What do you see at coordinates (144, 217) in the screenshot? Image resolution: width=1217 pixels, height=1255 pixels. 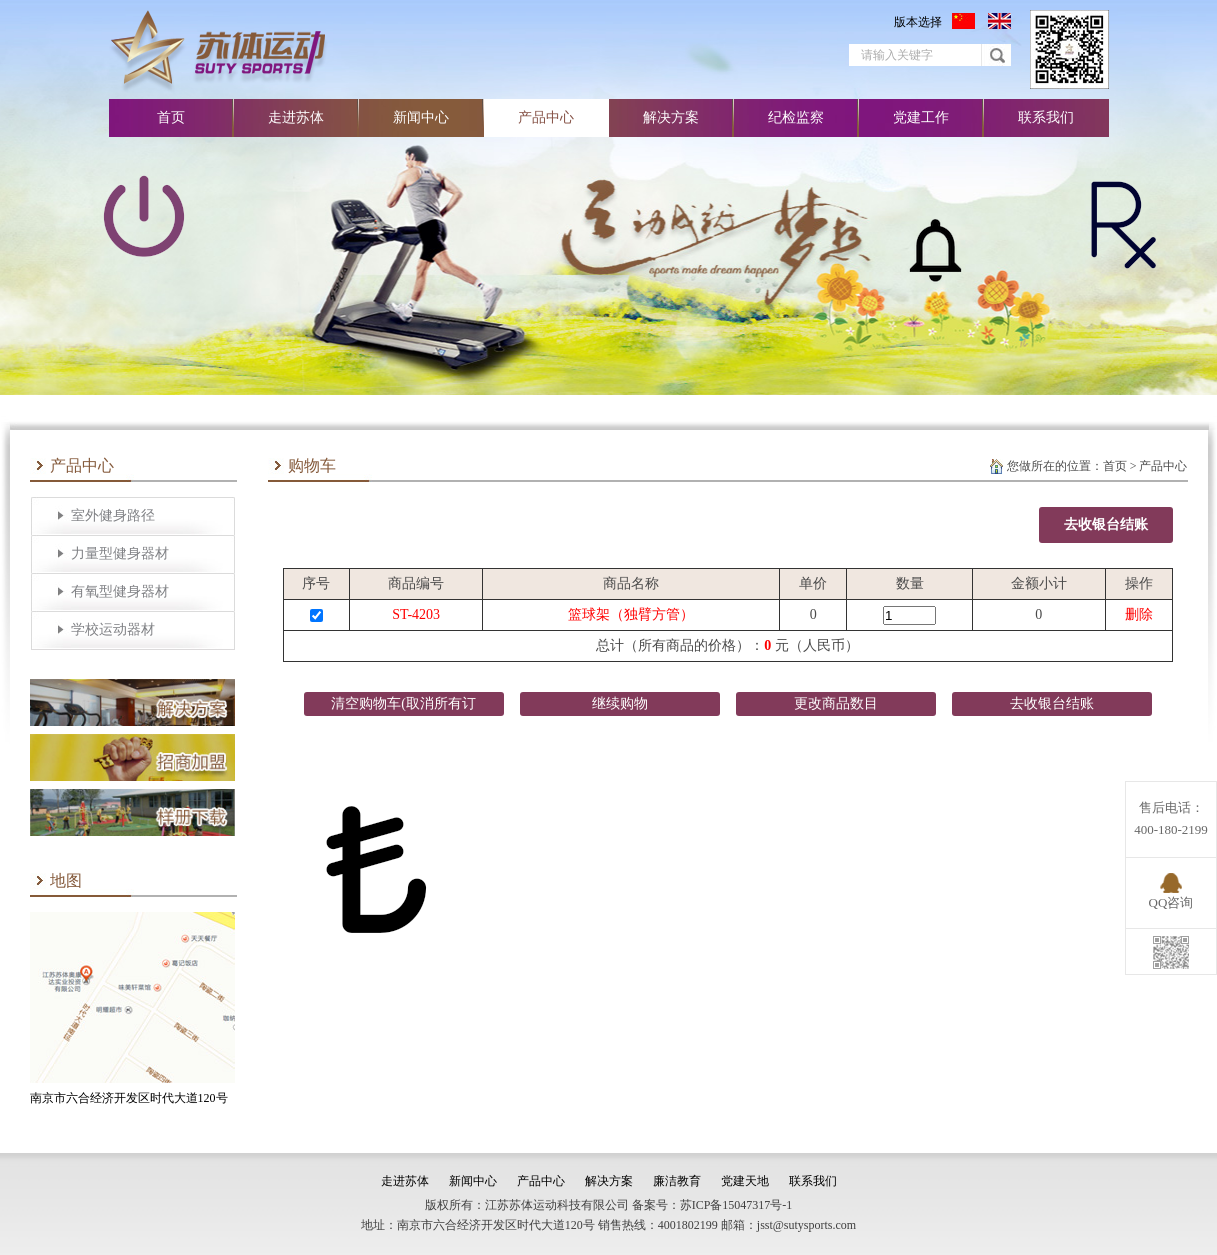 I see `turn device on or off` at bounding box center [144, 217].